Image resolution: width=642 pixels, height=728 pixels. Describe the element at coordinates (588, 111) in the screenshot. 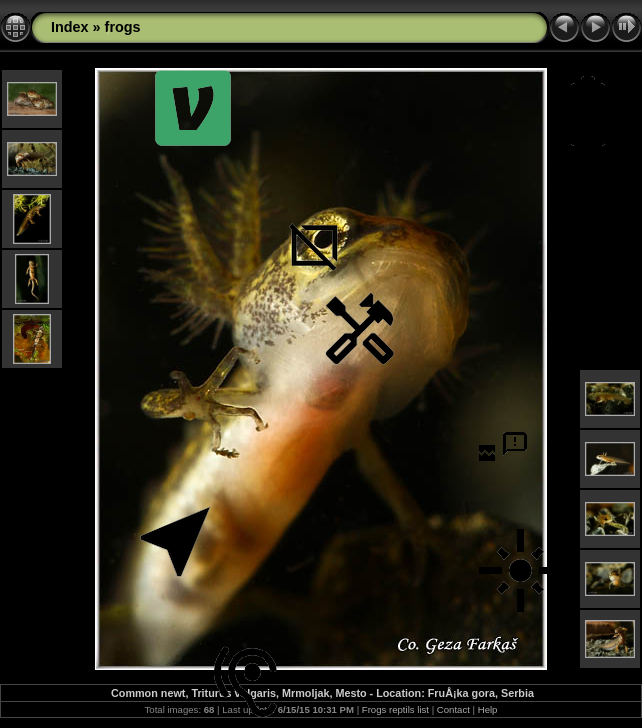

I see `view current battery level` at that location.